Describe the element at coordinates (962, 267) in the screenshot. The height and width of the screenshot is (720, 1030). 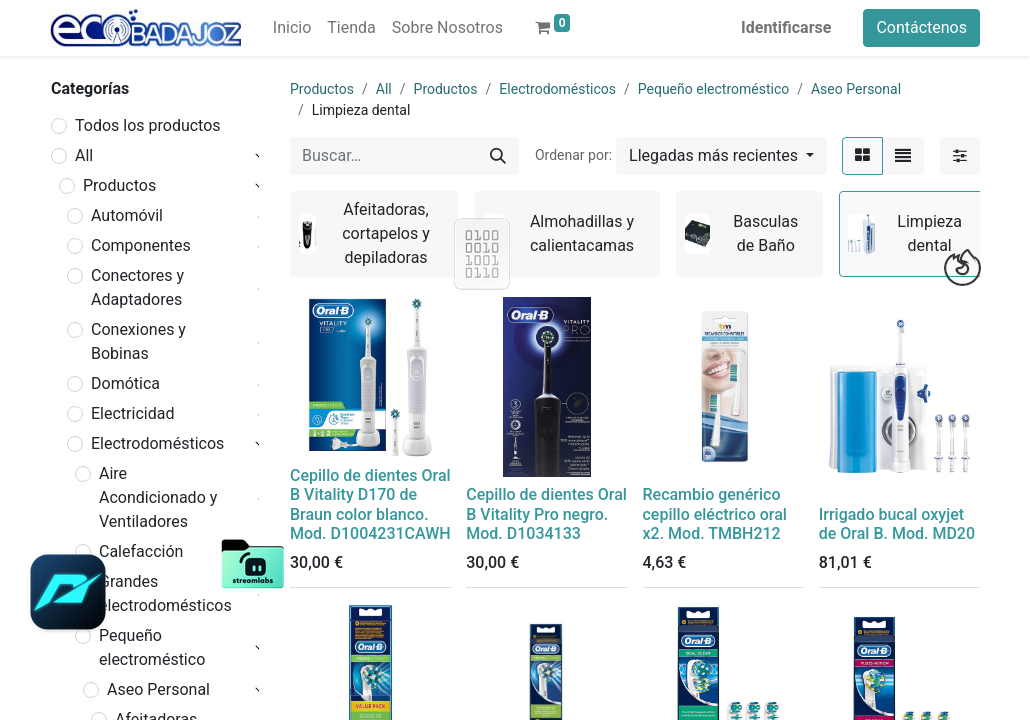
I see `open firefox browser` at that location.